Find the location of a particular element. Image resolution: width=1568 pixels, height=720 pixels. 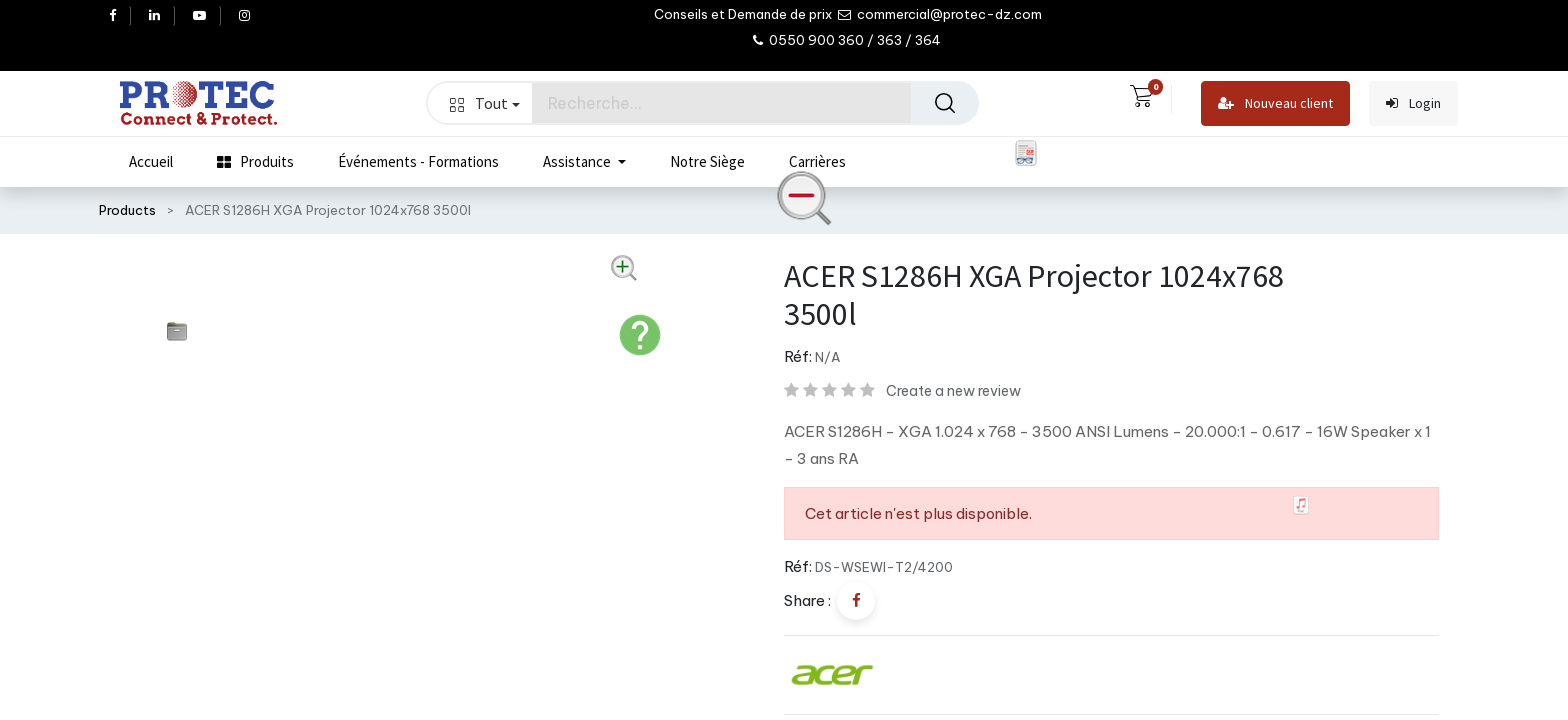

a flac audio file is located at coordinates (1301, 505).